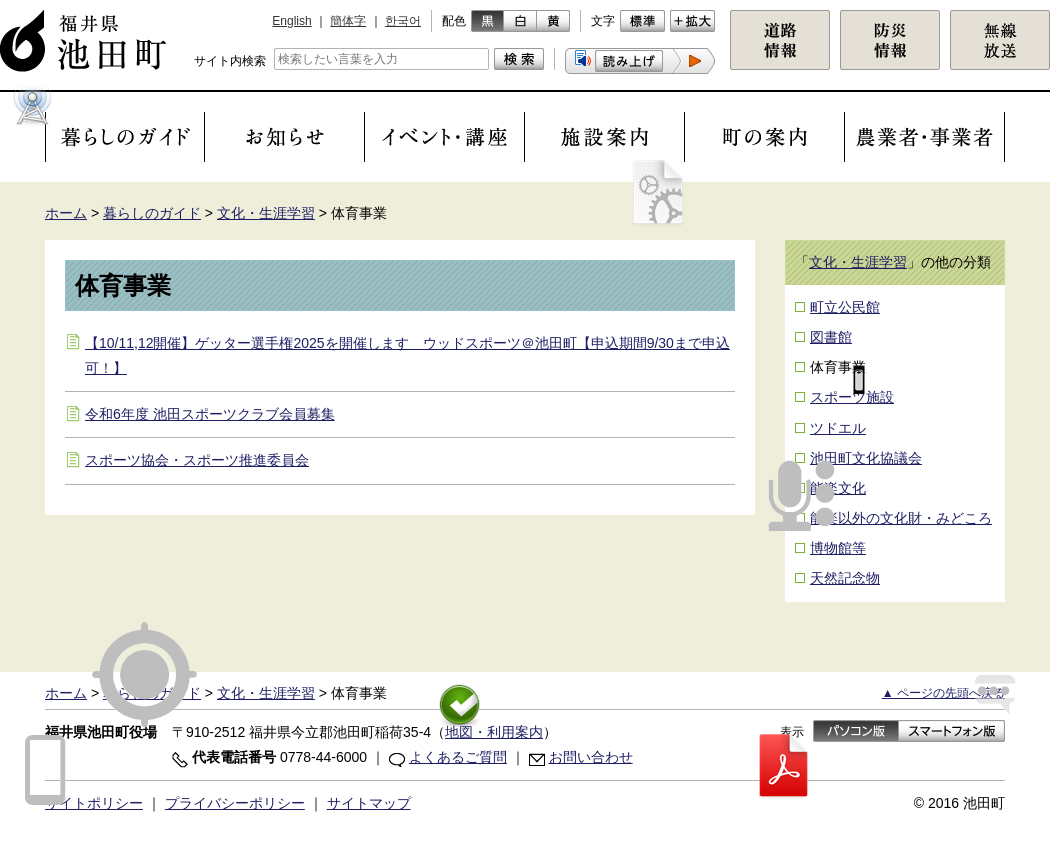  Describe the element at coordinates (148, 678) in the screenshot. I see `find my current location on the map` at that location.